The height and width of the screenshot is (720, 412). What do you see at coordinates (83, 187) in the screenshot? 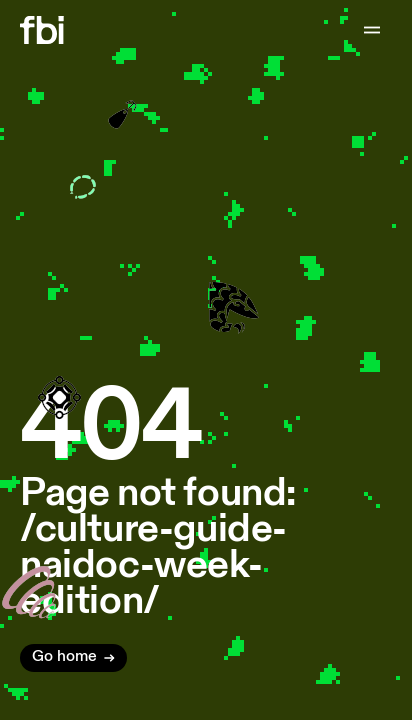
I see `indicates loading or processing in progress` at bounding box center [83, 187].